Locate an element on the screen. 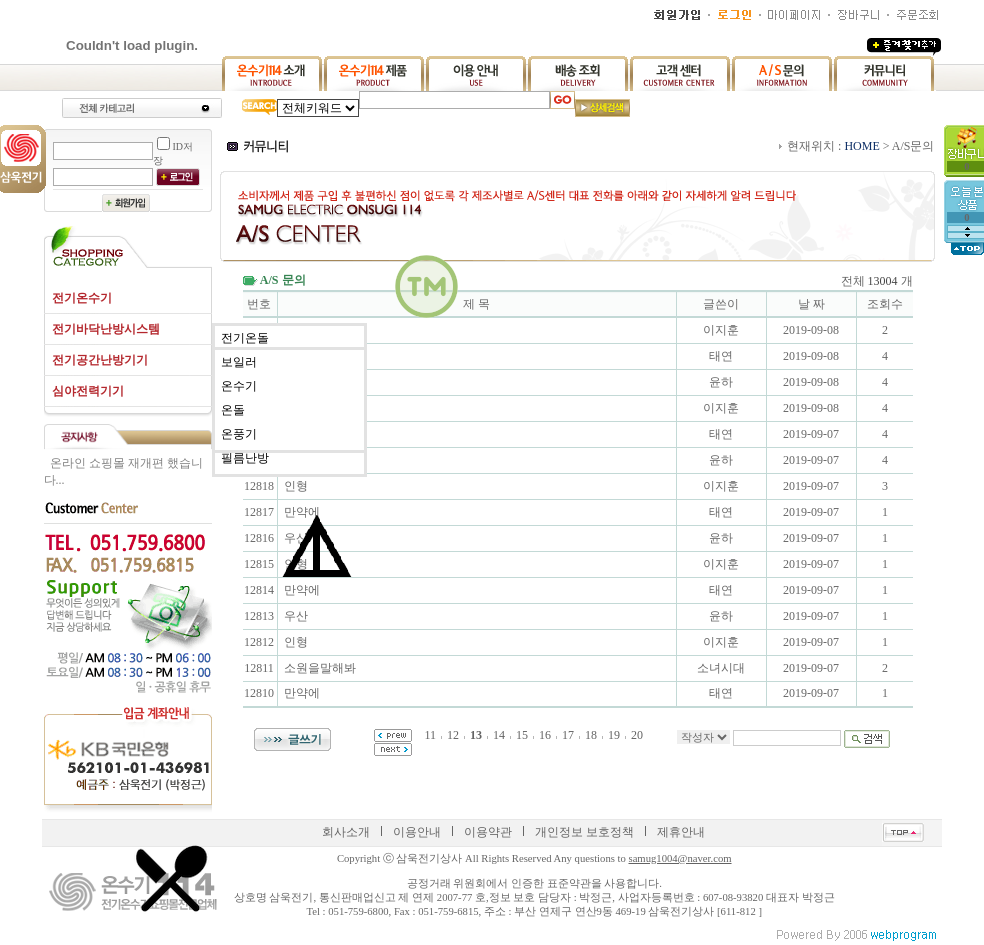 The image size is (984, 945). view item details is located at coordinates (317, 546).